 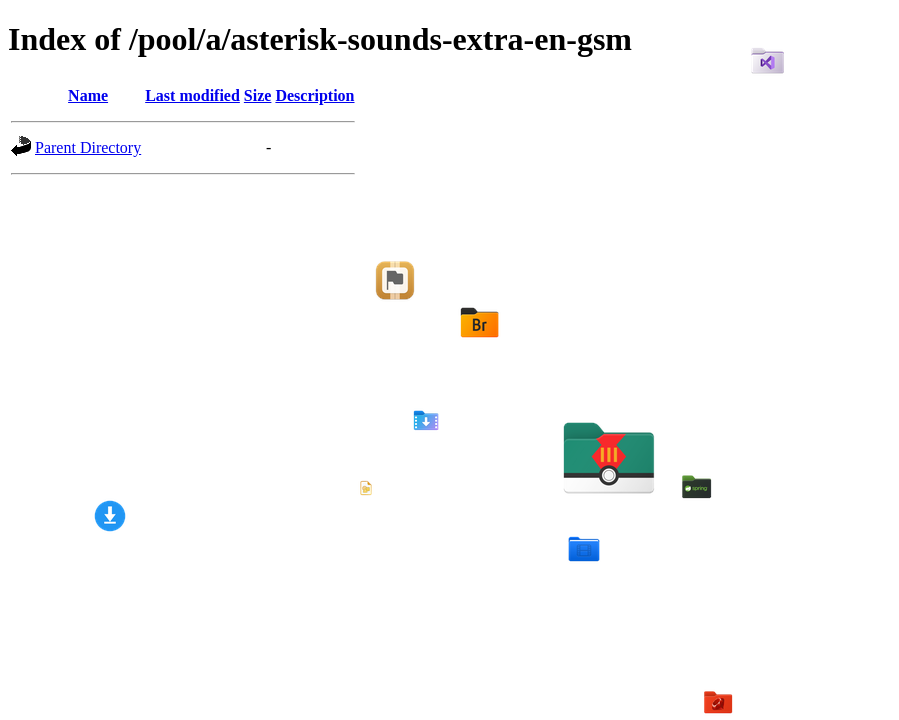 I want to click on folder containing ruby programming files, so click(x=718, y=703).